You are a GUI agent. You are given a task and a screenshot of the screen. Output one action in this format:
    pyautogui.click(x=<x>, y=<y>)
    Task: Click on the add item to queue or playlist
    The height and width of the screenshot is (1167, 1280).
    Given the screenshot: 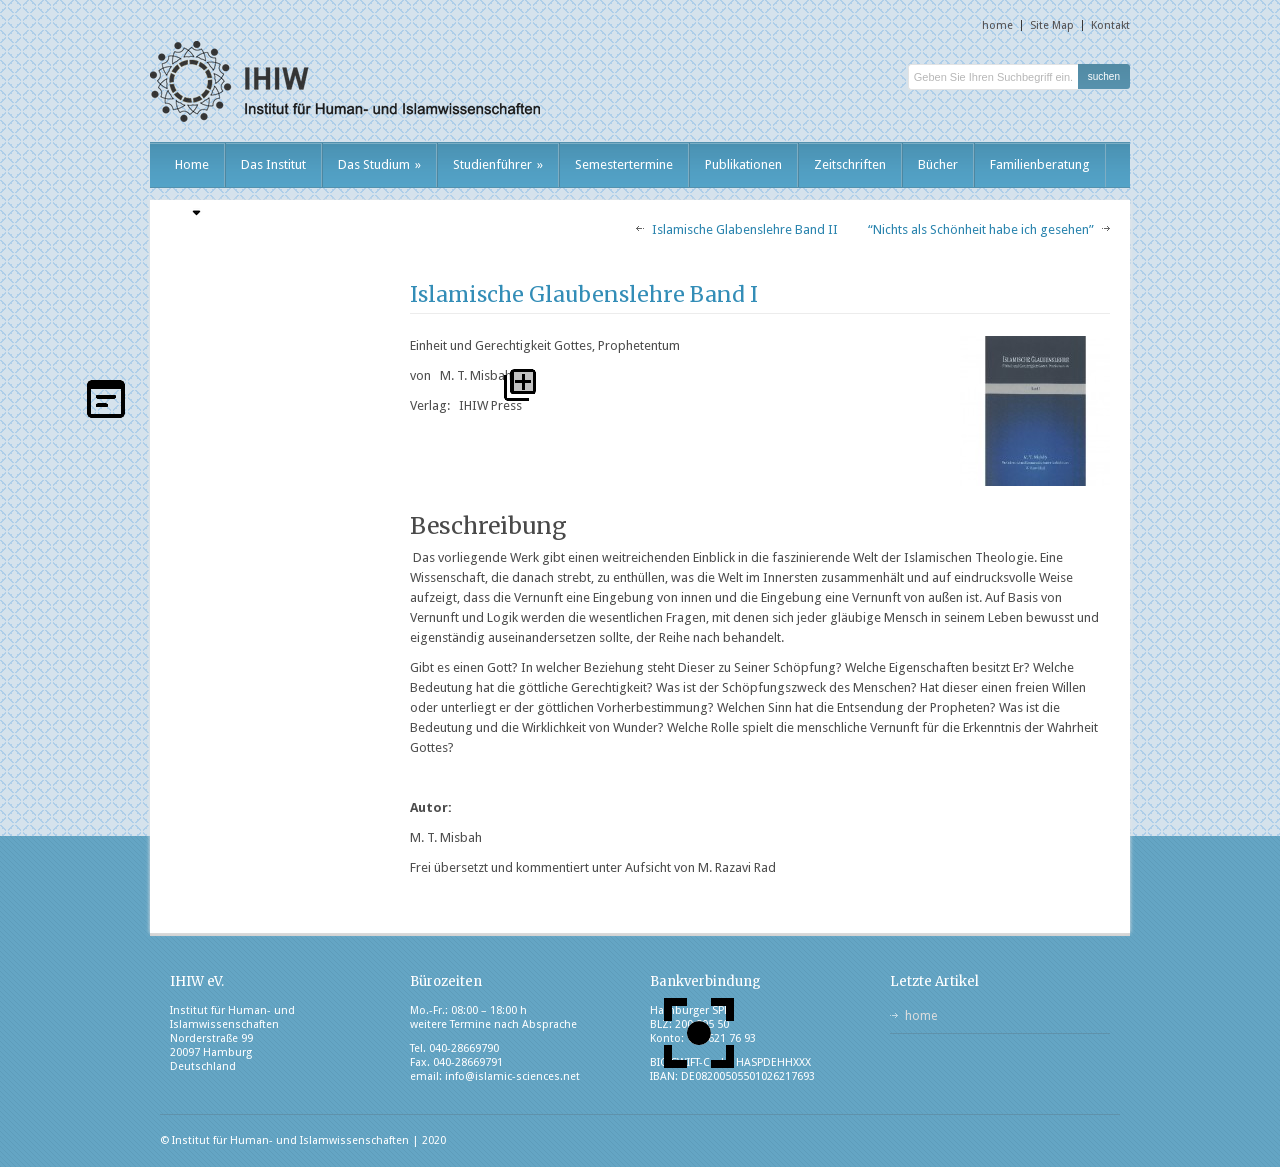 What is the action you would take?
    pyautogui.click(x=520, y=385)
    